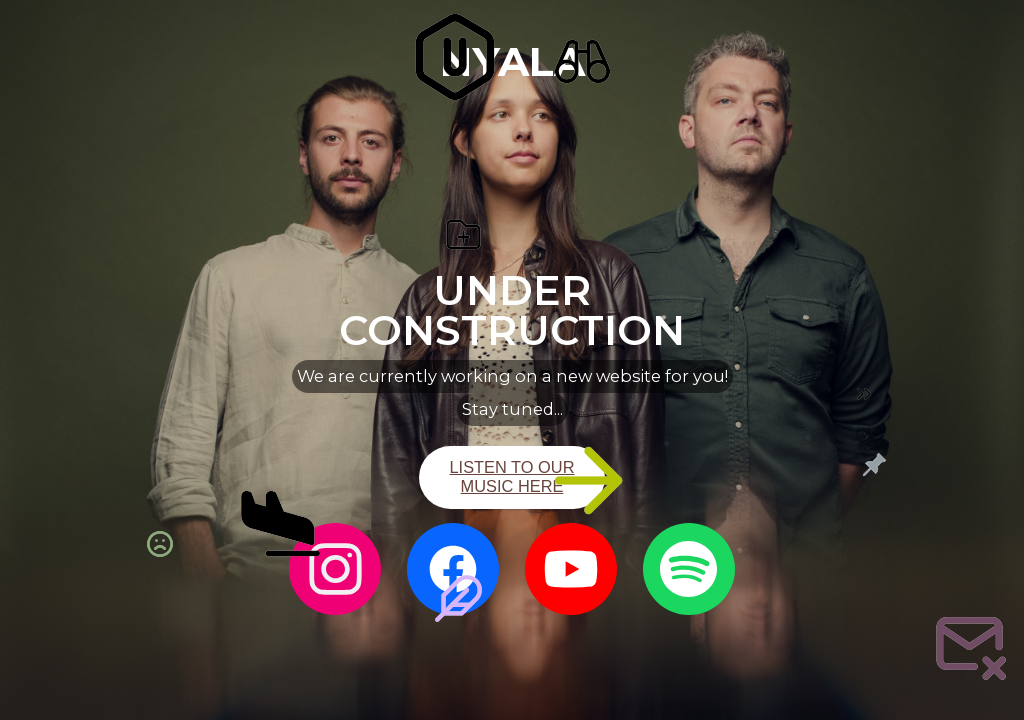 This screenshot has width=1024, height=720. What do you see at coordinates (864, 394) in the screenshot?
I see `skip forward or advance to next item` at bounding box center [864, 394].